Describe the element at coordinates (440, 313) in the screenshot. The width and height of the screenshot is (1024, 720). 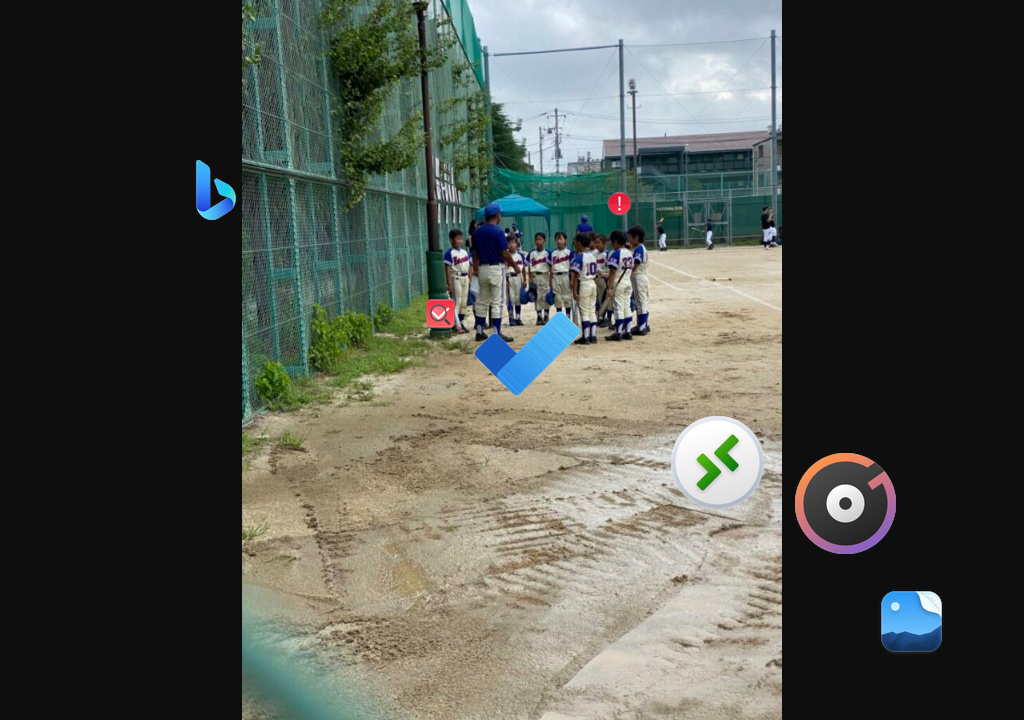
I see `open dconf editor to modify system settings` at that location.